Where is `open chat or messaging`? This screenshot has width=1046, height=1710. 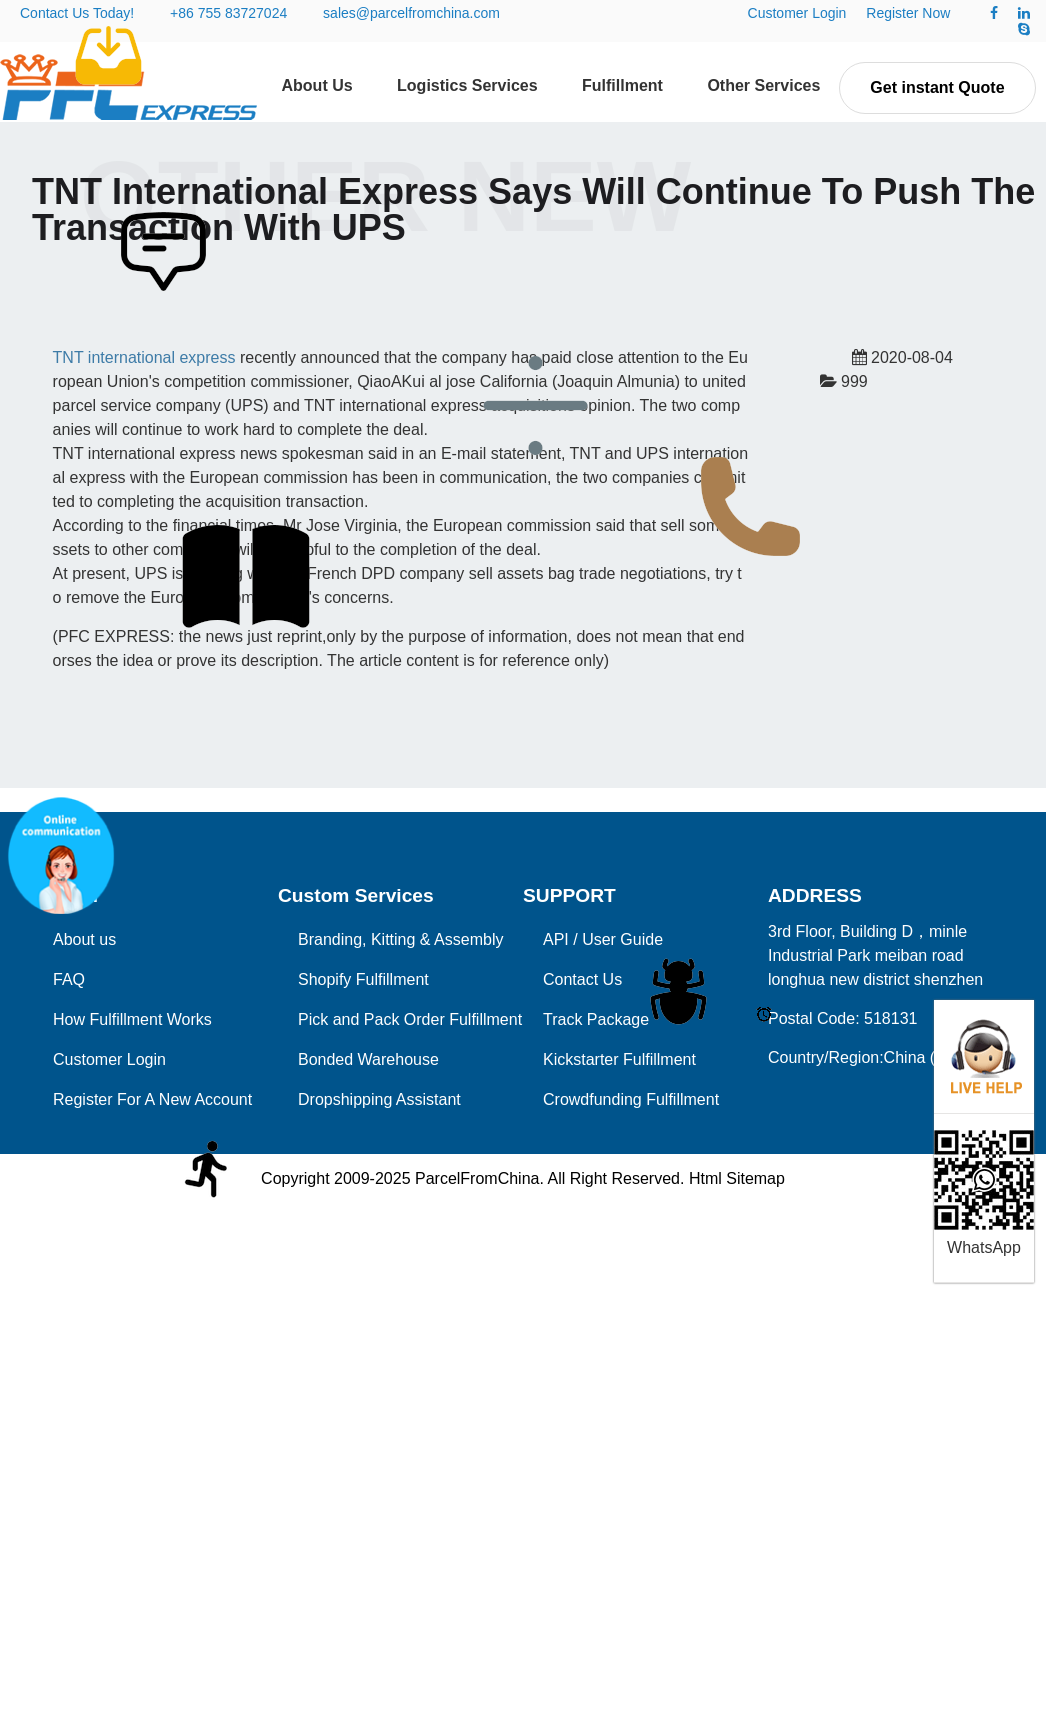 open chat or messaging is located at coordinates (163, 251).